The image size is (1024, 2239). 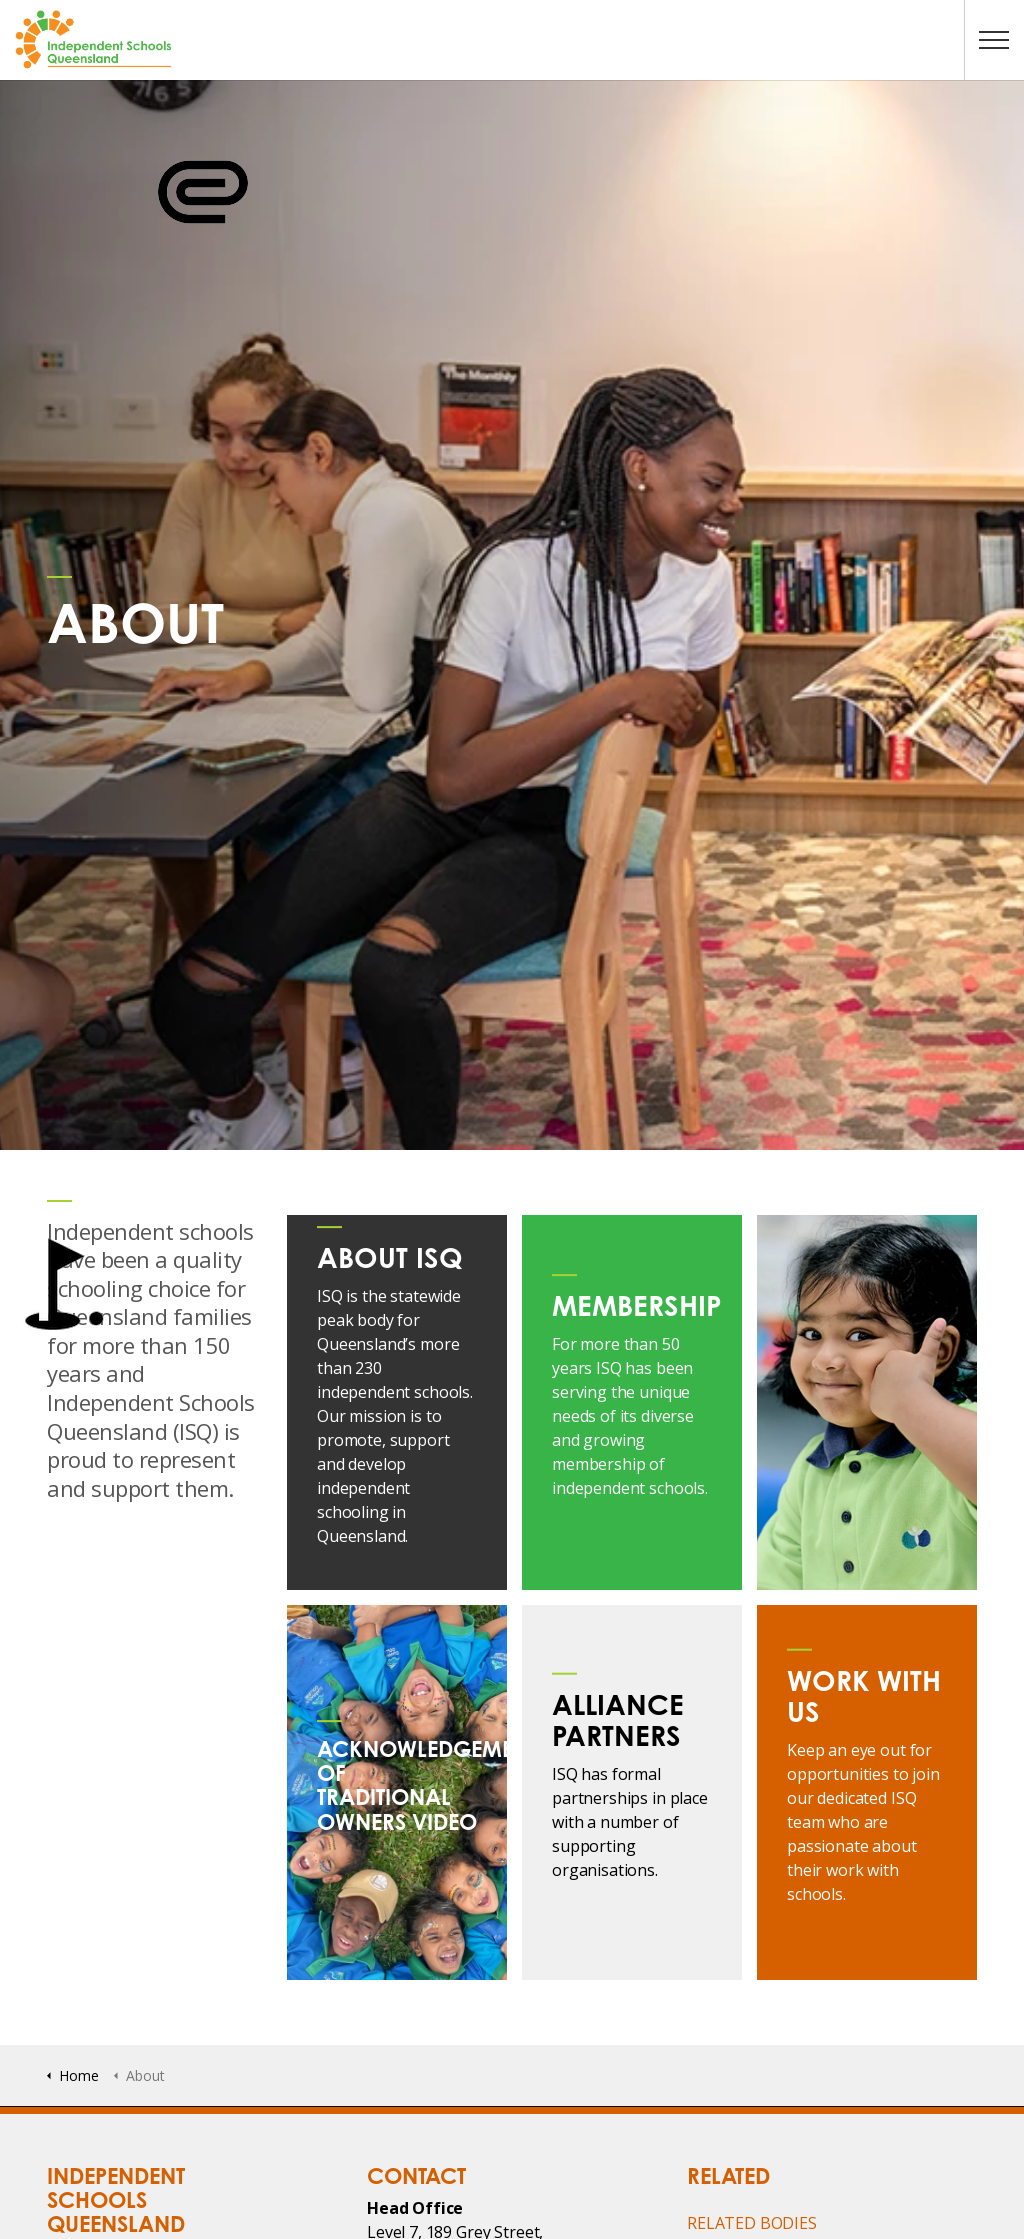 What do you see at coordinates (62, 1284) in the screenshot?
I see `view nearby golf courses` at bounding box center [62, 1284].